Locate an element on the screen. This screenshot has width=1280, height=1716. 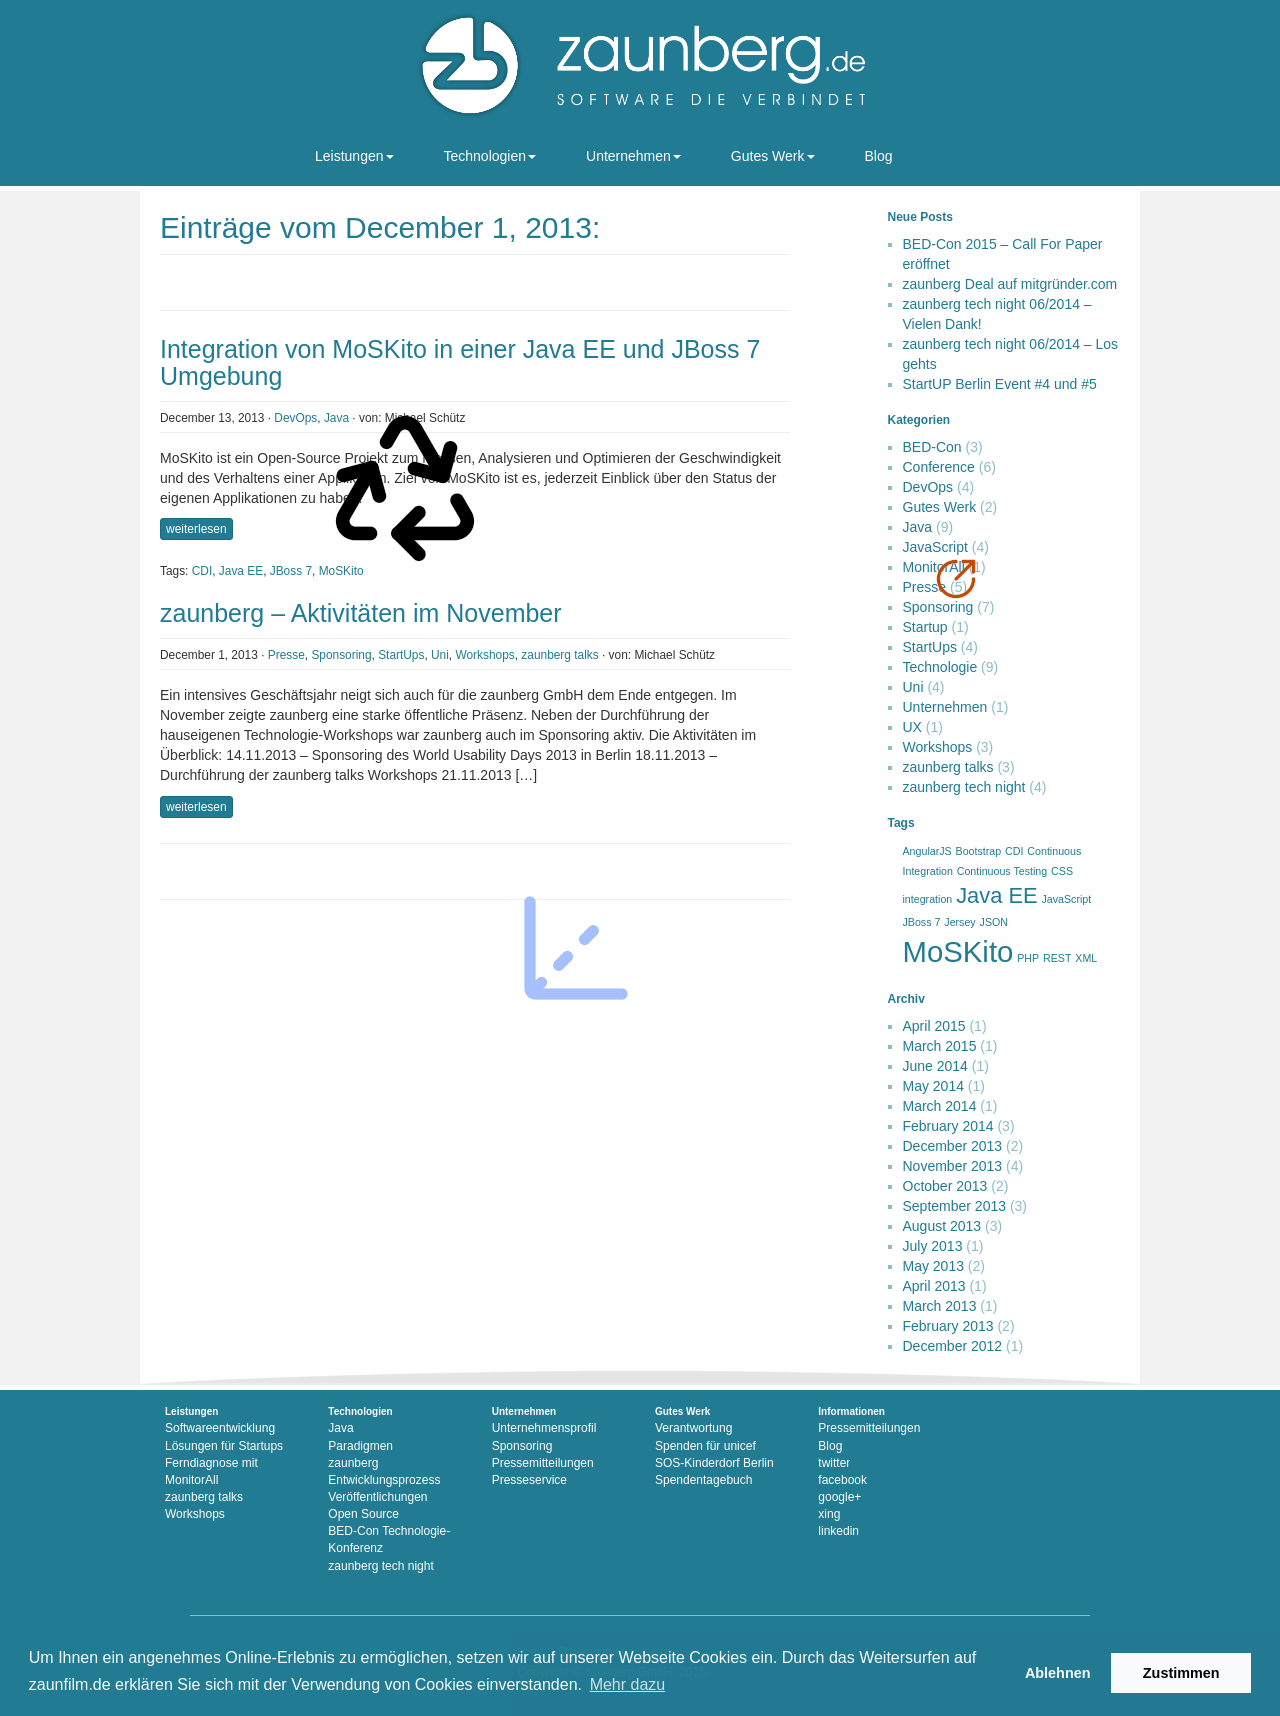
toggle 3D view mode is located at coordinates (576, 948).